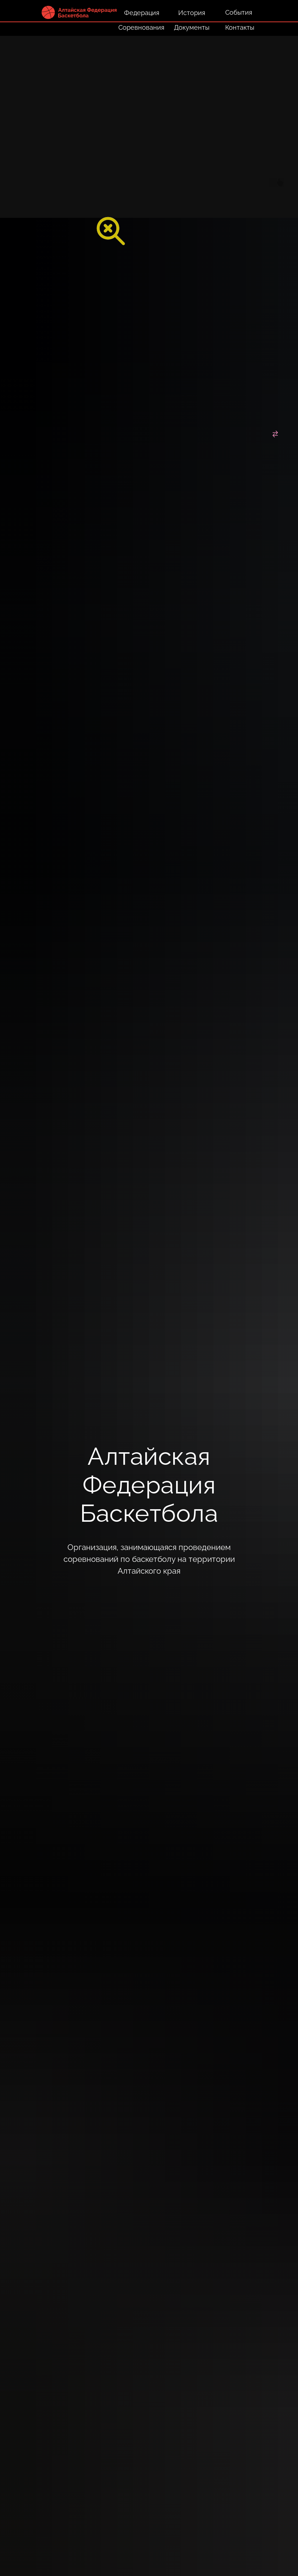  Describe the element at coordinates (111, 231) in the screenshot. I see `cancel or exit search mode` at that location.